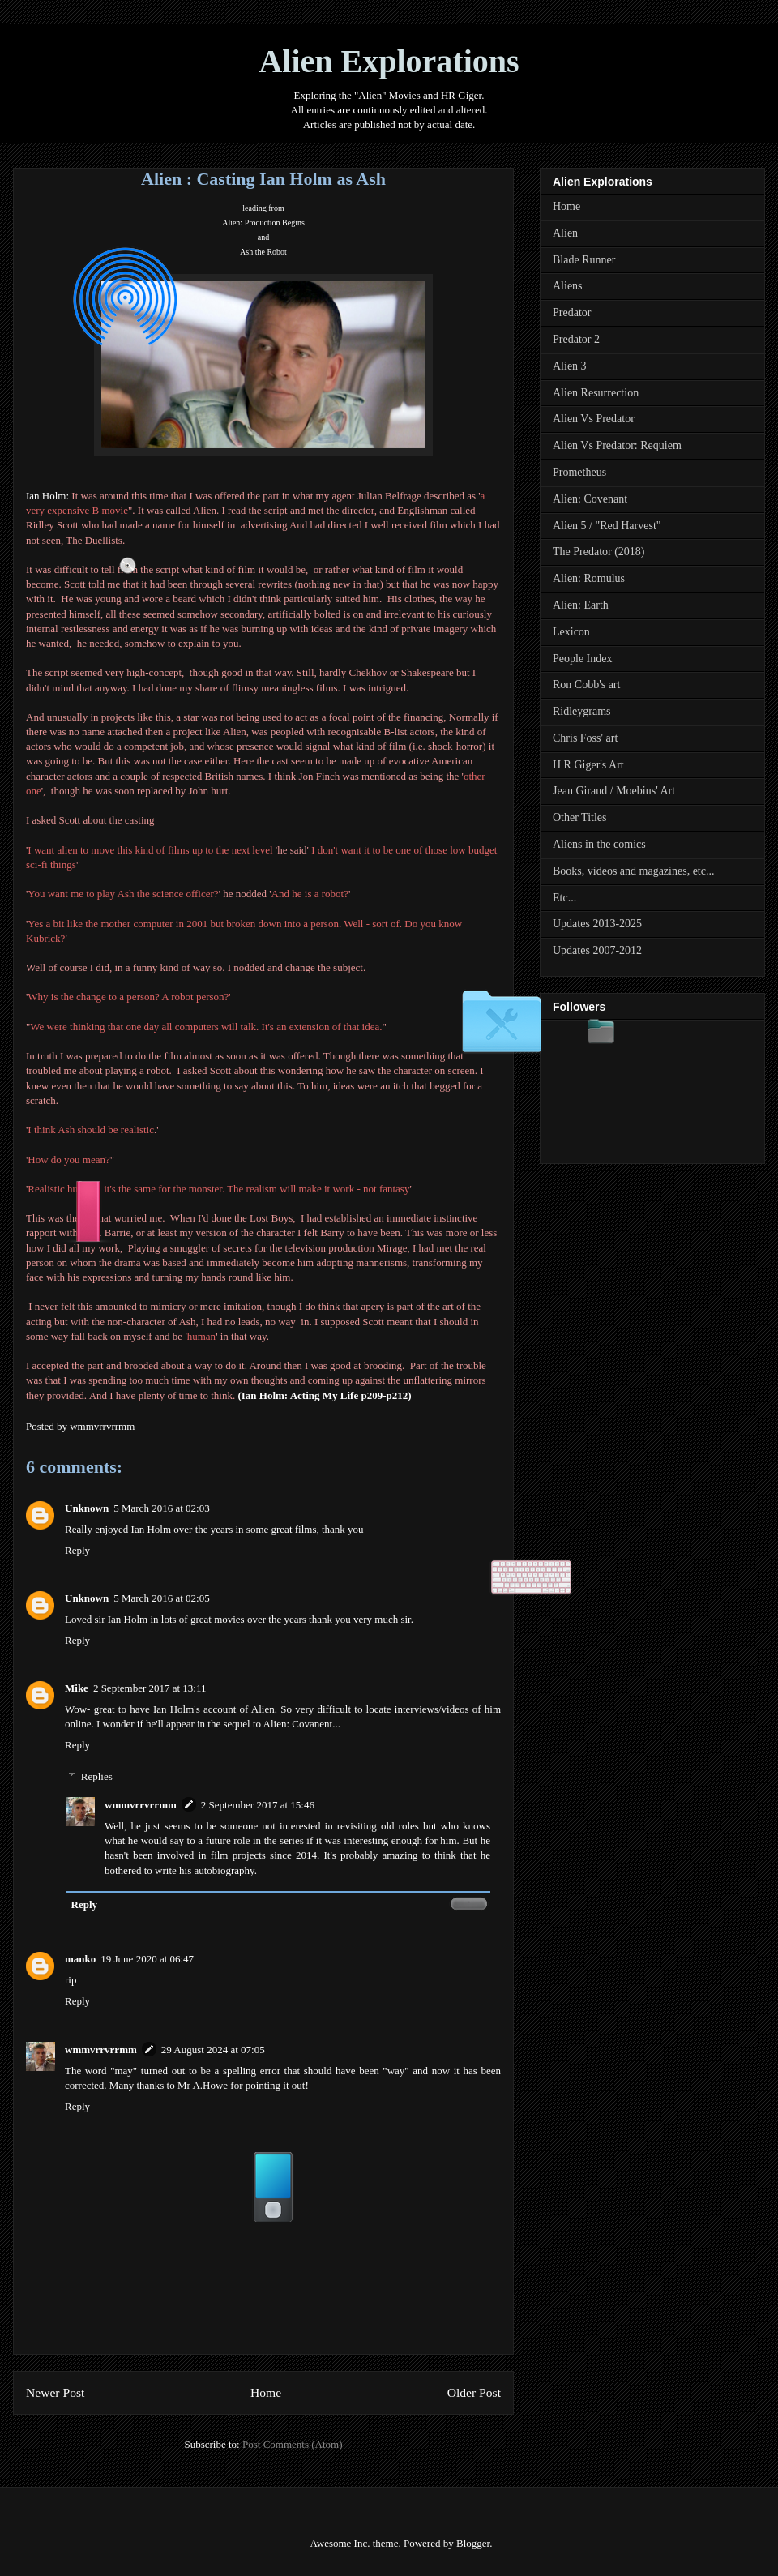 This screenshot has height=2576, width=778. Describe the element at coordinates (231, 1628) in the screenshot. I see `bluetooth device or connection indicator` at that location.